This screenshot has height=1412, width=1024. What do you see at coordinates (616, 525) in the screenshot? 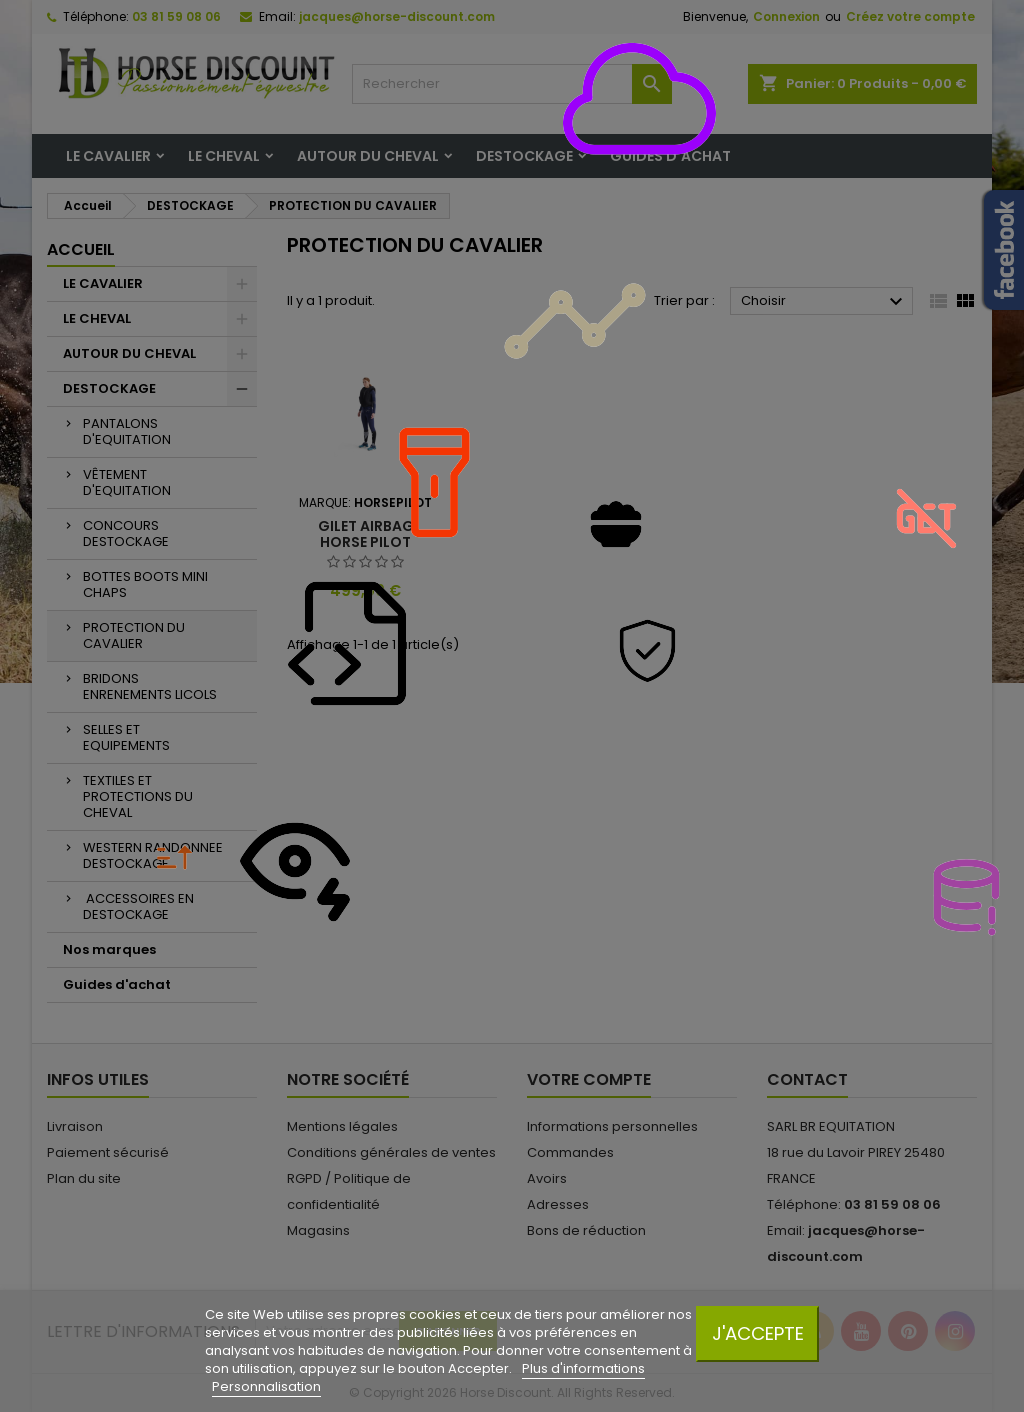
I see `view food or meal options` at bounding box center [616, 525].